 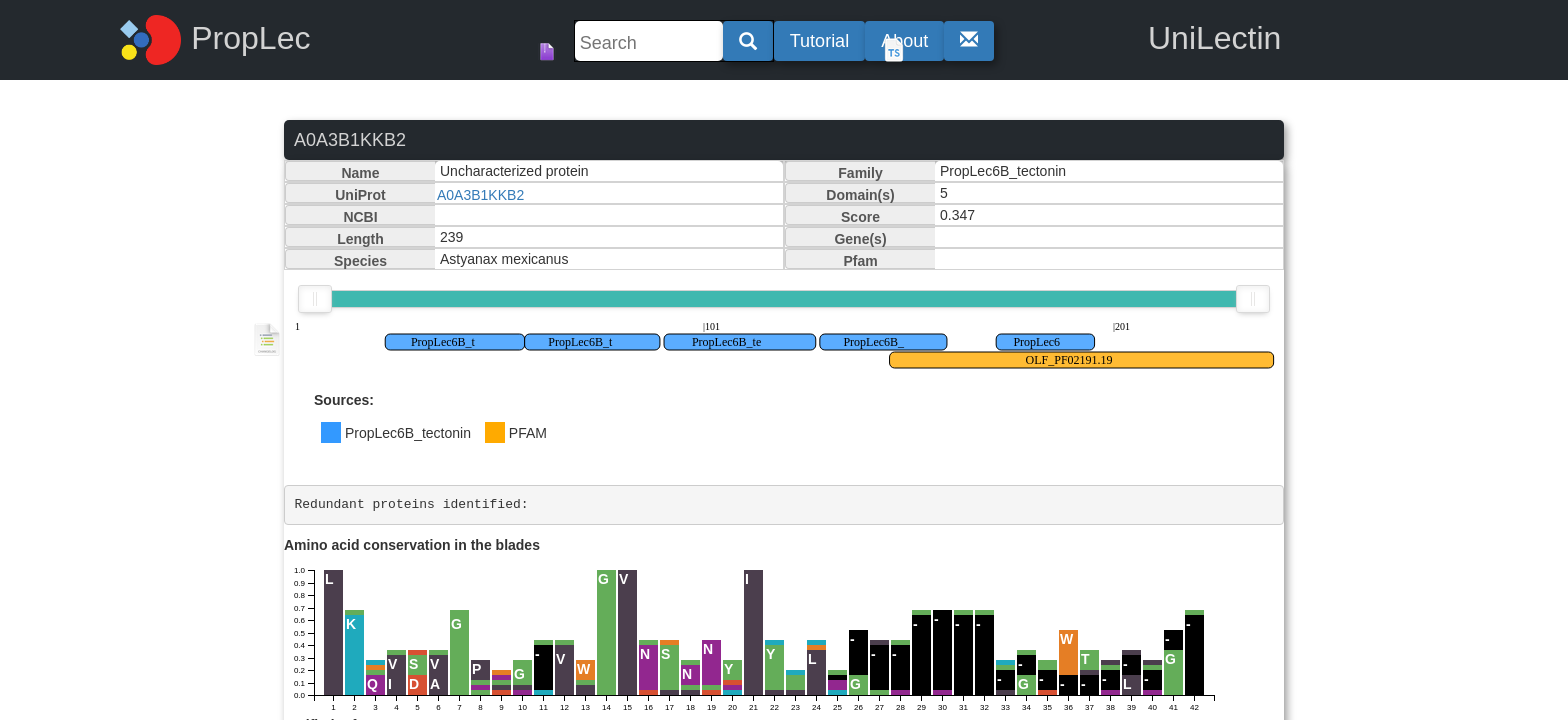 What do you see at coordinates (547, 52) in the screenshot?
I see `a bzip-compressed tar archive file` at bounding box center [547, 52].